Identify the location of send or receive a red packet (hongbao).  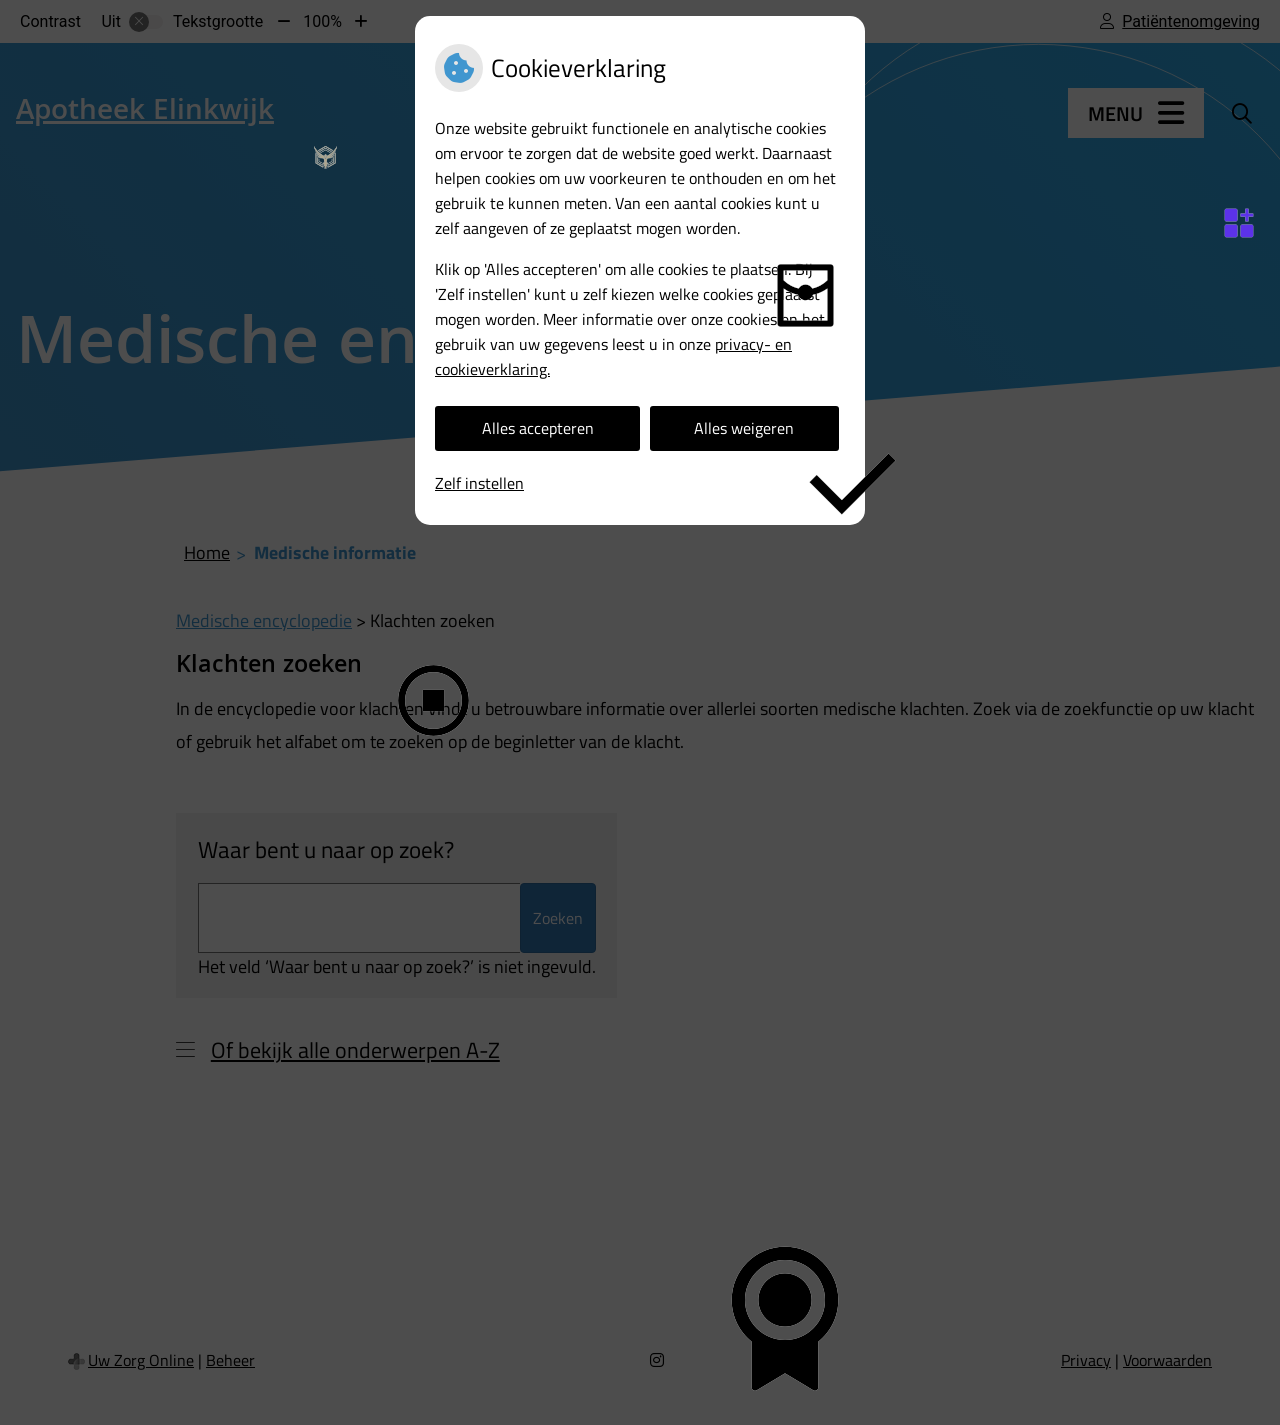
(805, 295).